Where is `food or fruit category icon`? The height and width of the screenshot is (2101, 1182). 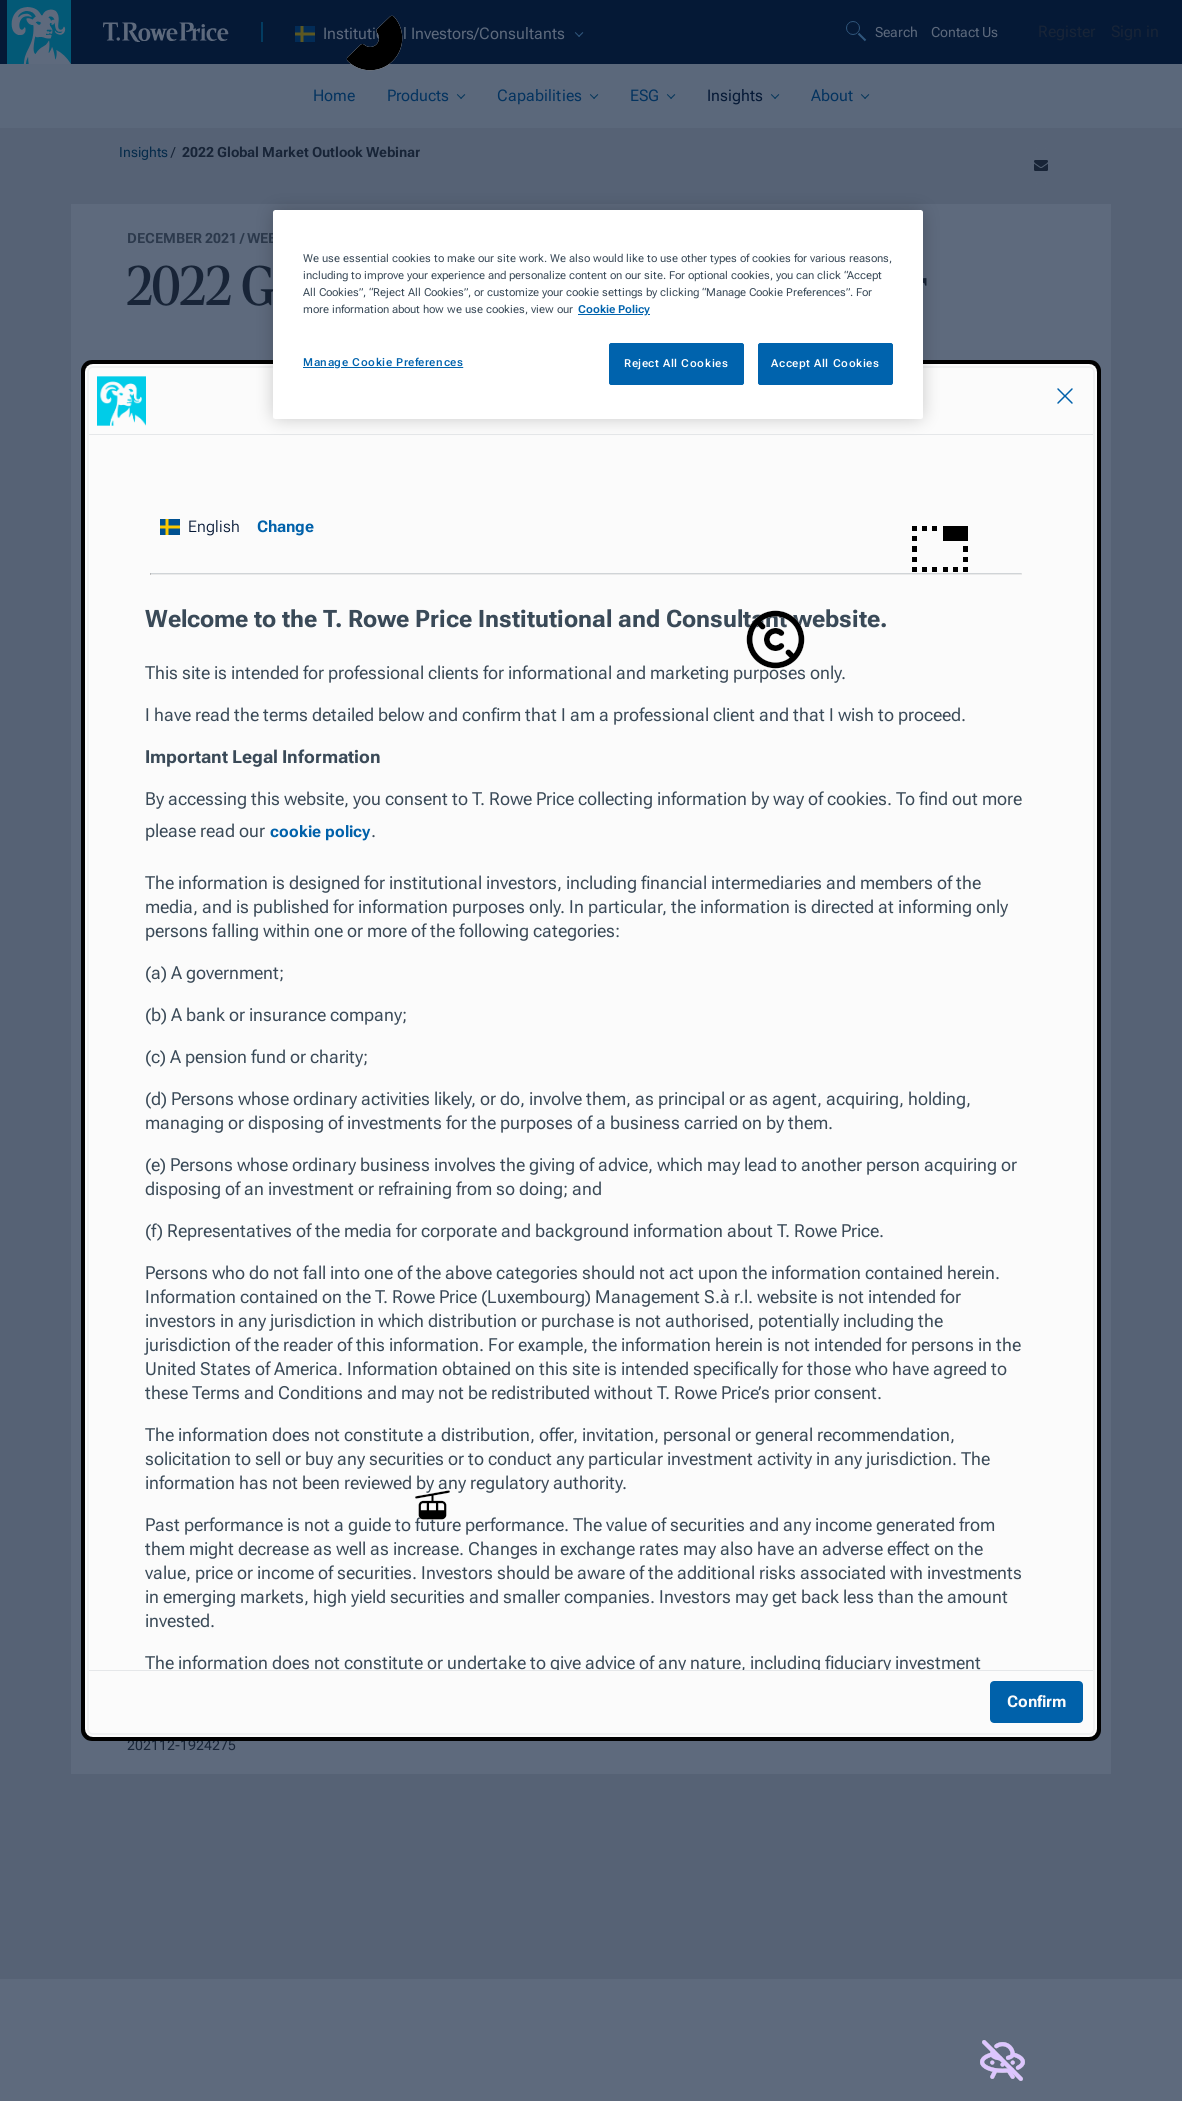 food or fruit category icon is located at coordinates (376, 44).